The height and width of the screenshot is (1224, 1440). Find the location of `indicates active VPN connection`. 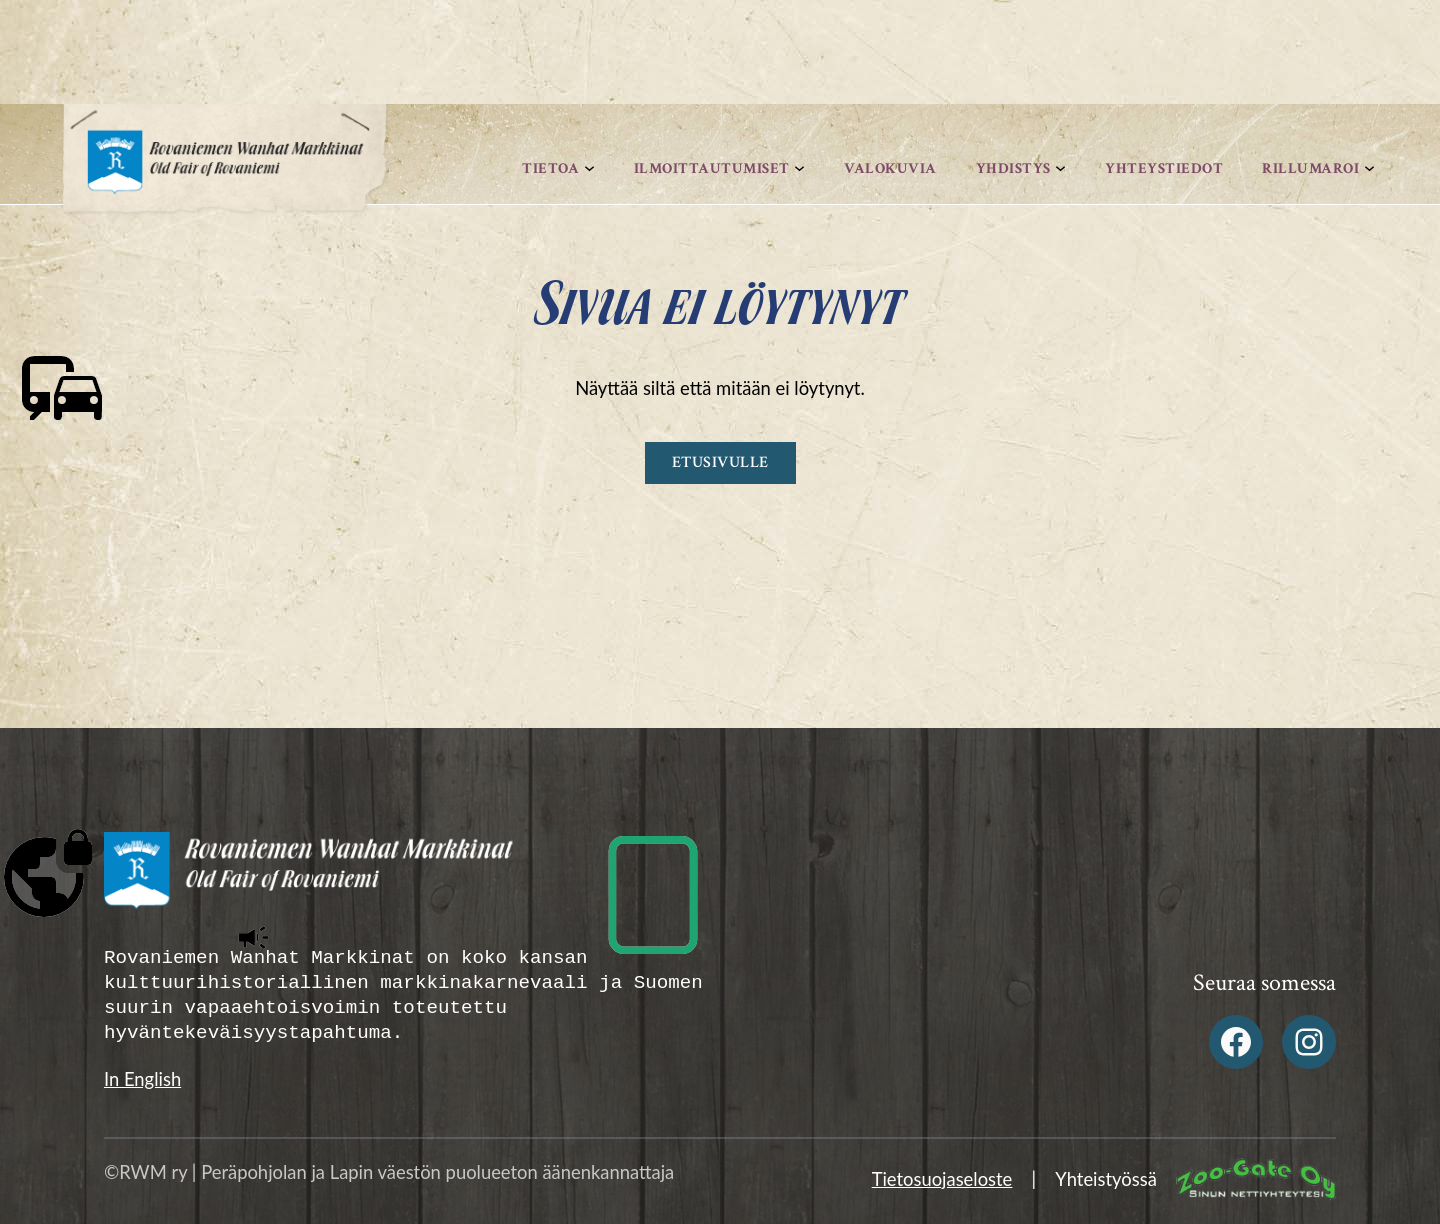

indicates active VPN connection is located at coordinates (48, 873).